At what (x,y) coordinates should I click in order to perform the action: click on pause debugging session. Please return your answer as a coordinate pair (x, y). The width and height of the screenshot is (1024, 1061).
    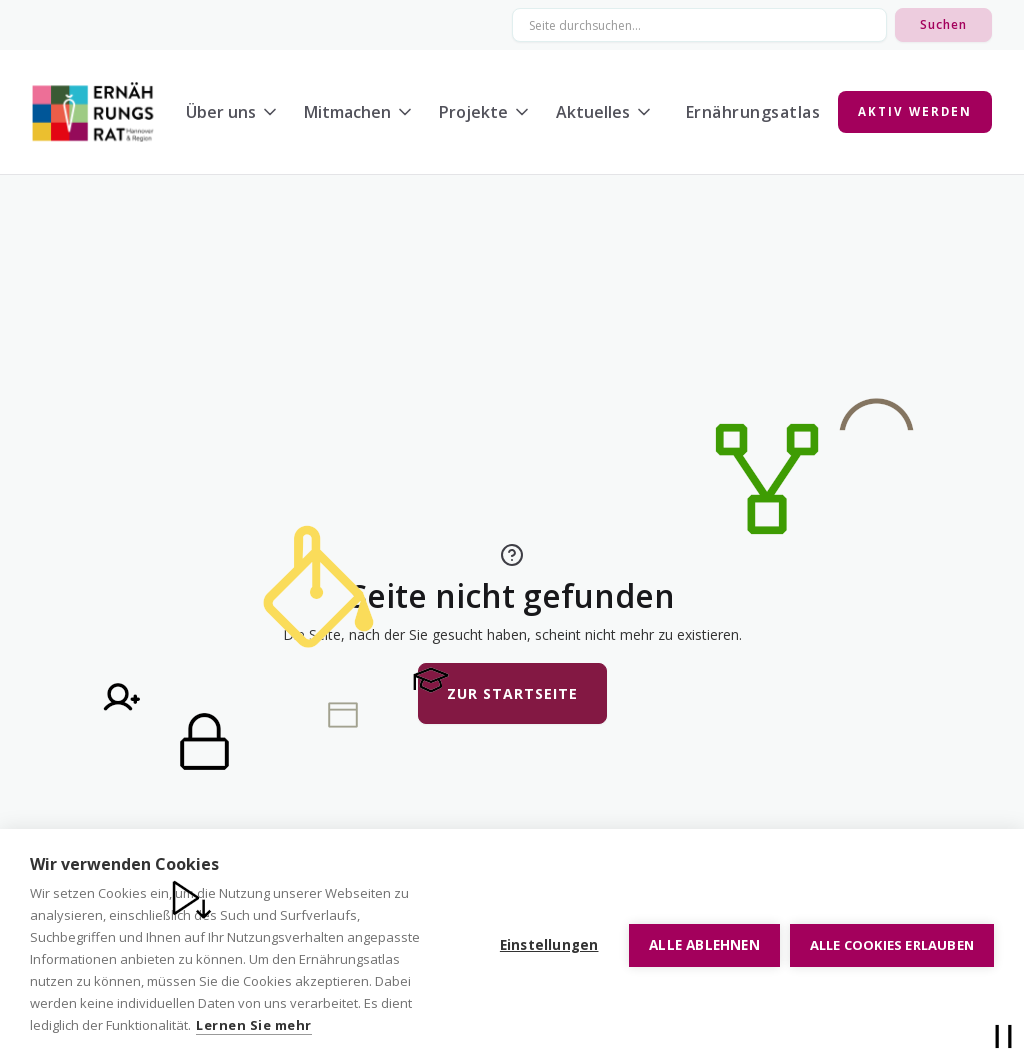
    Looking at the image, I should click on (1003, 1036).